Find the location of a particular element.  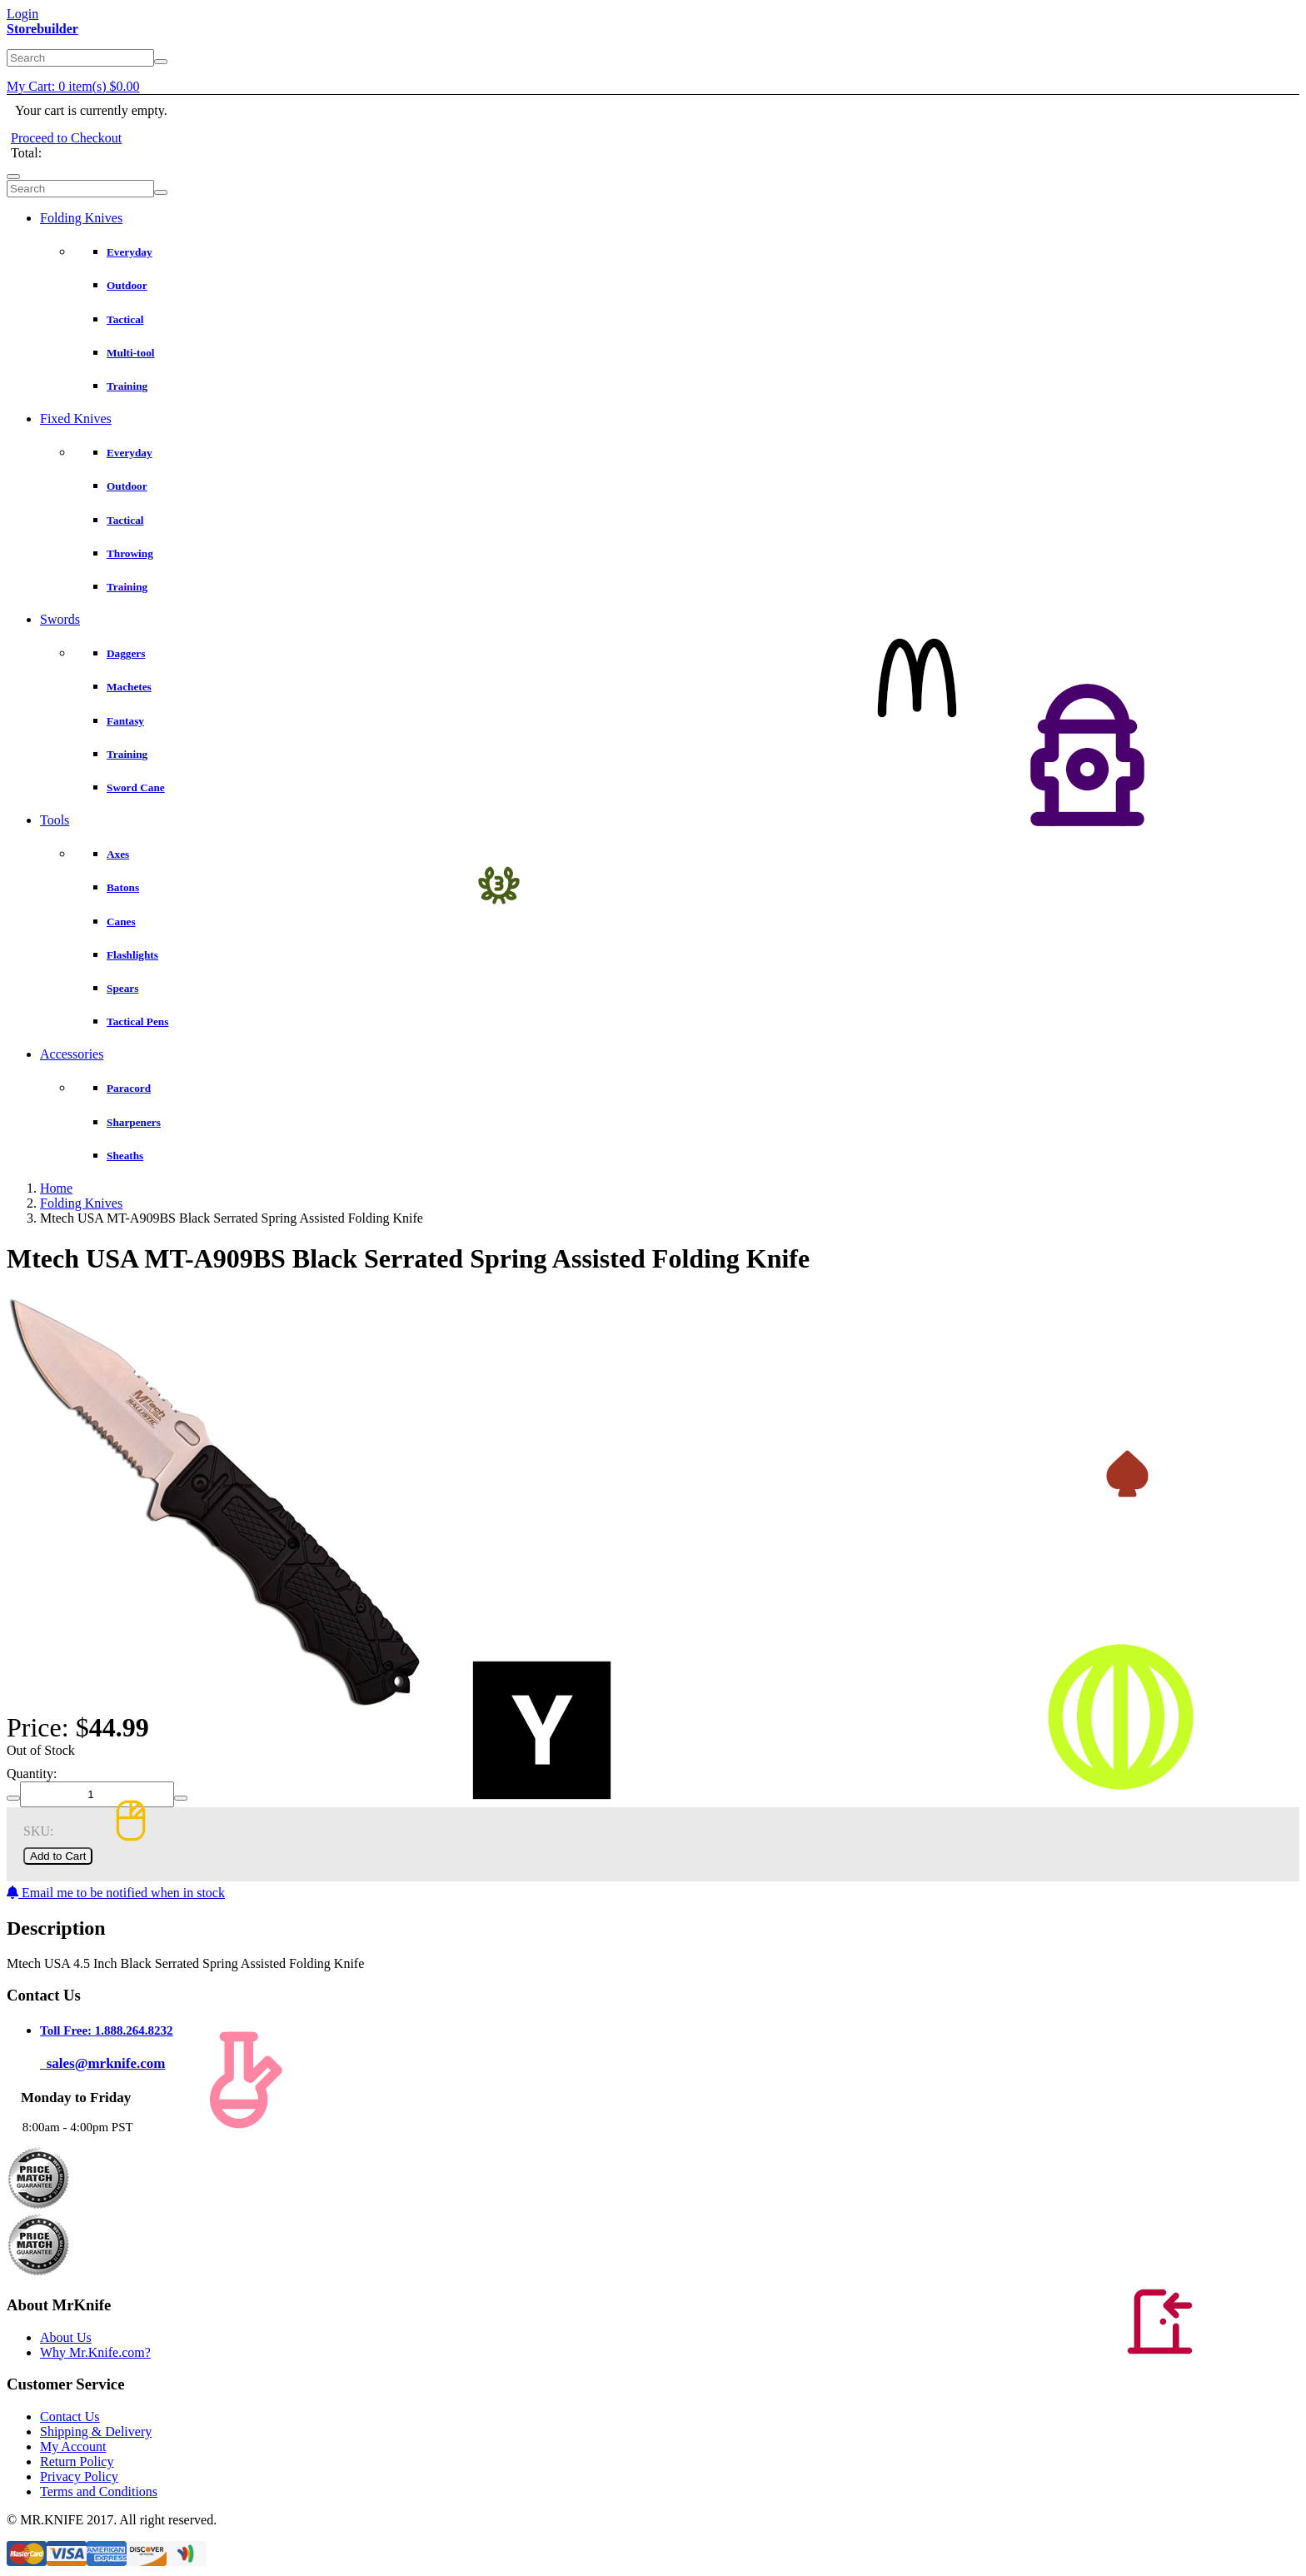

third place ranking or award is located at coordinates (499, 885).